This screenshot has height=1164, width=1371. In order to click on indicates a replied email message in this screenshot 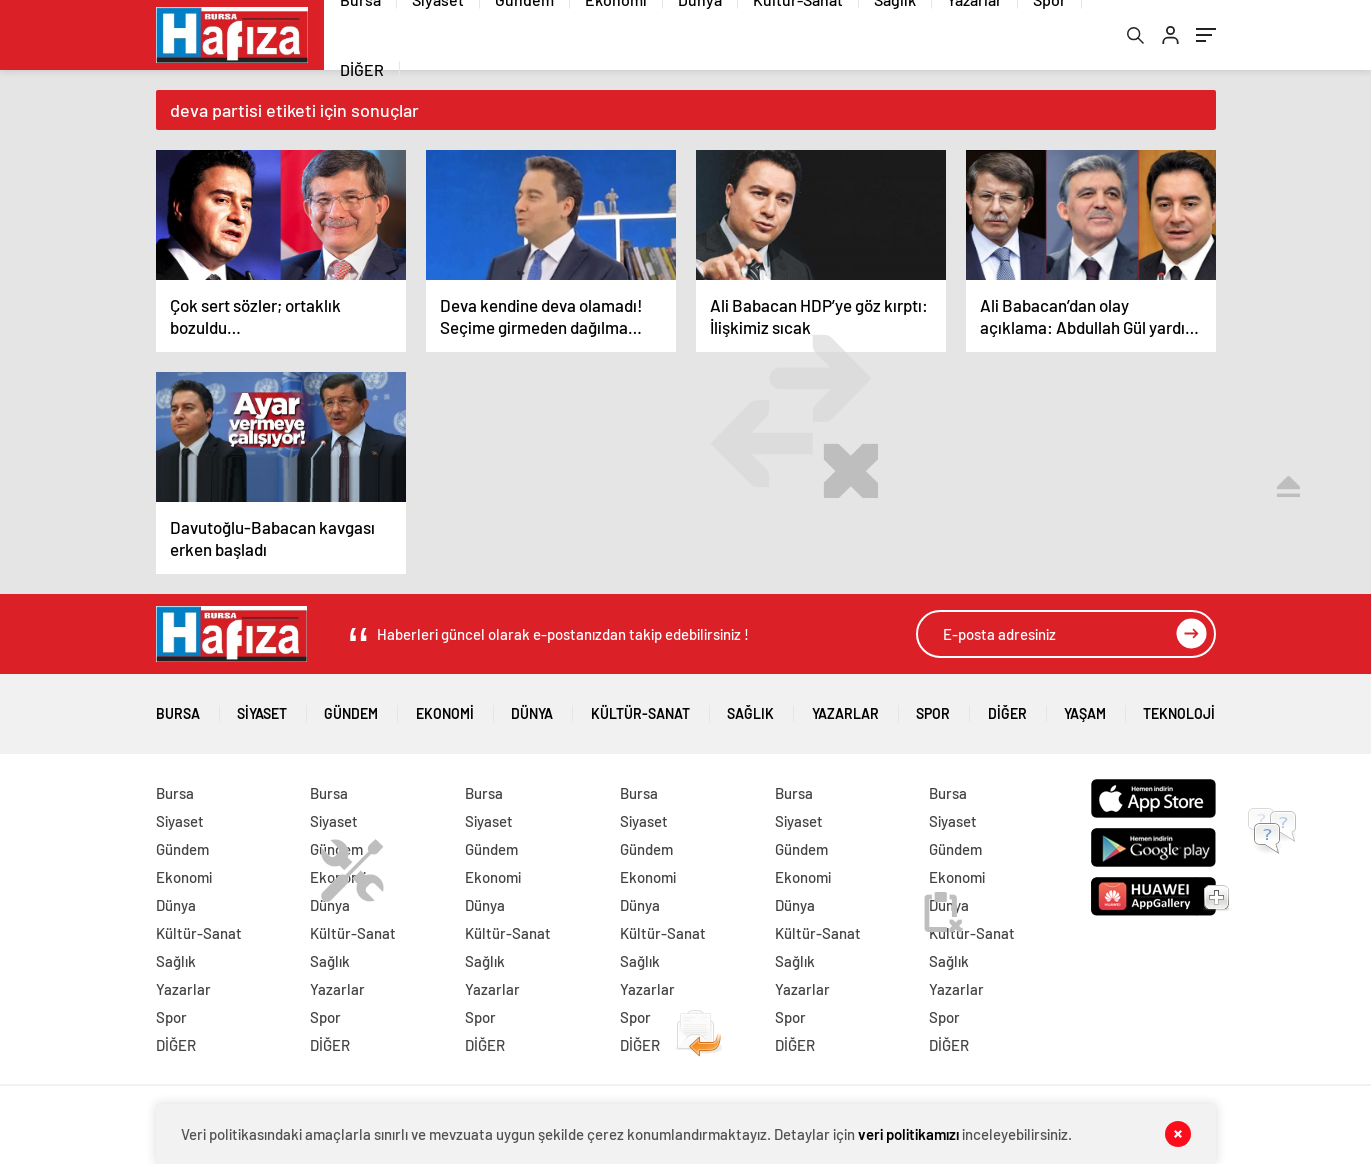, I will do `click(698, 1033)`.